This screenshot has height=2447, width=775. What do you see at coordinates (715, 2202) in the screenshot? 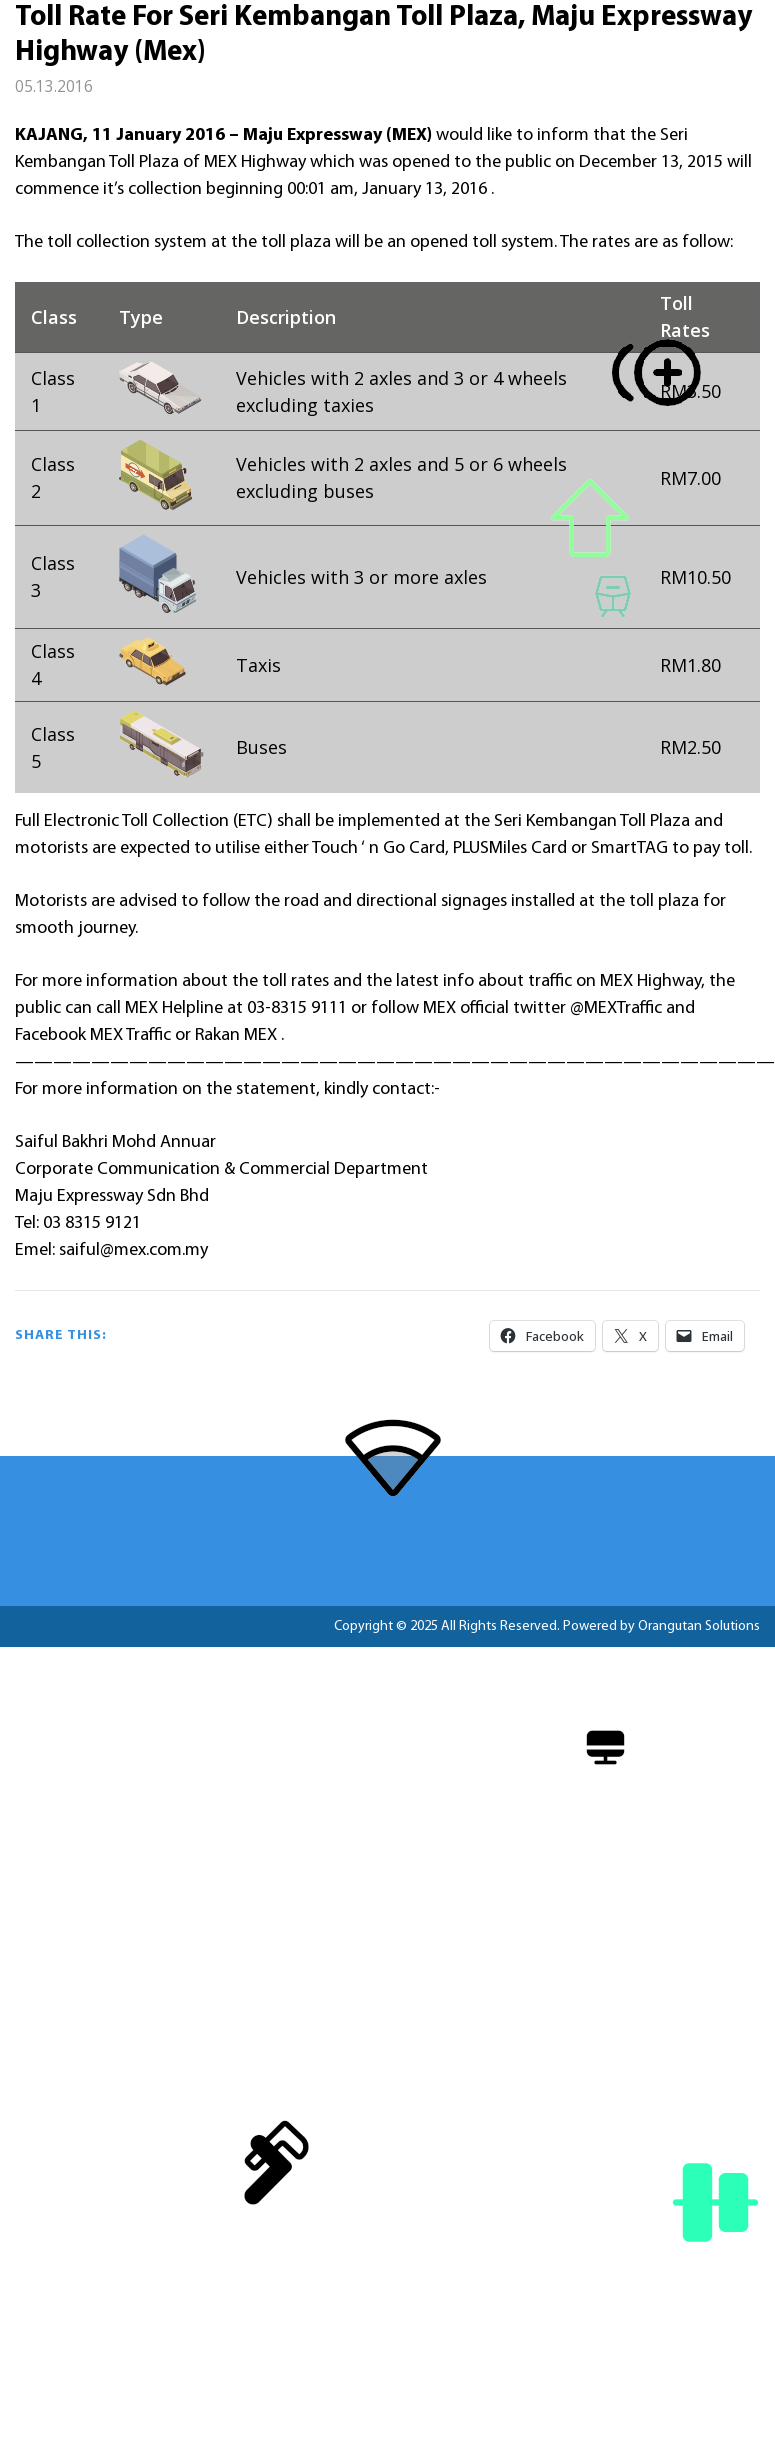
I see `align selected objects to vertical center` at bounding box center [715, 2202].